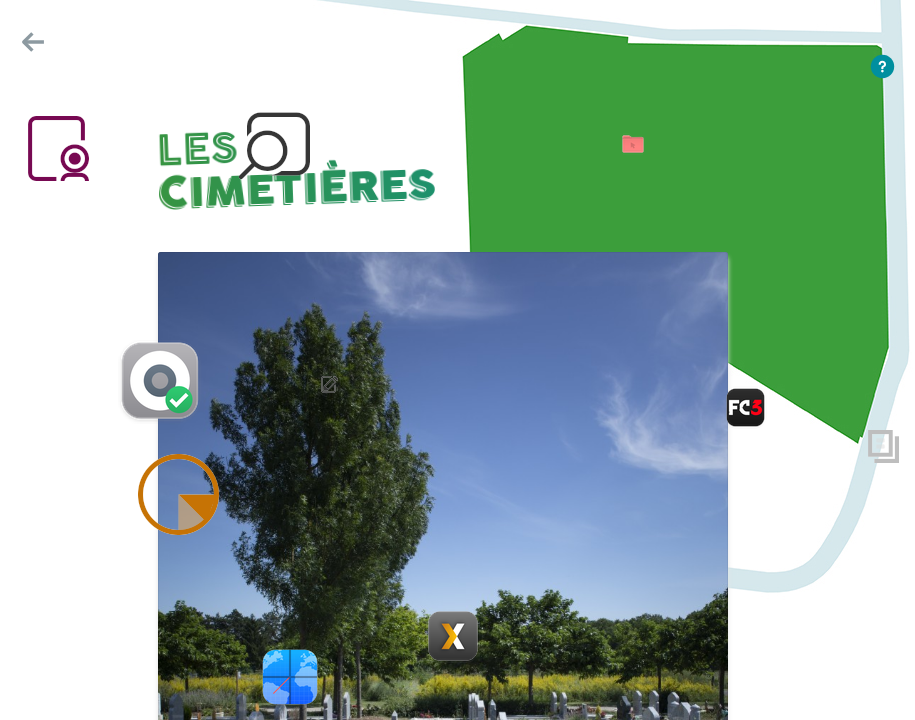 This screenshot has width=915, height=720. What do you see at coordinates (328, 384) in the screenshot?
I see `open text editor application` at bounding box center [328, 384].